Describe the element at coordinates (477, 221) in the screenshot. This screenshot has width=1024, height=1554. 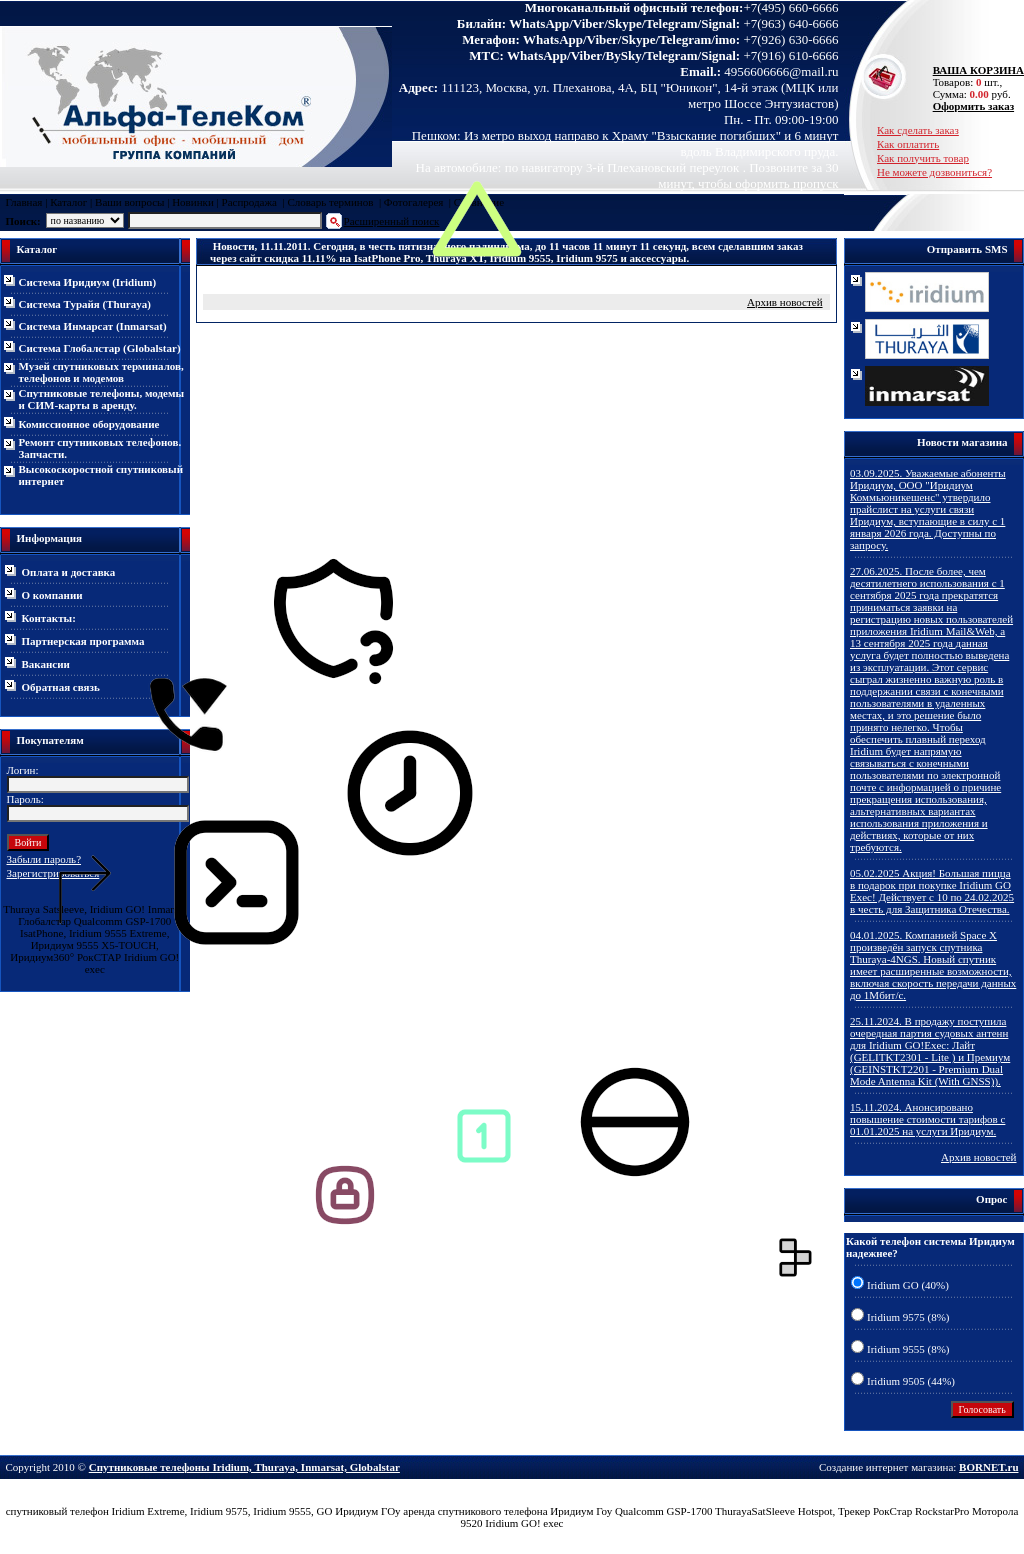
I see `vercel platform logo` at that location.